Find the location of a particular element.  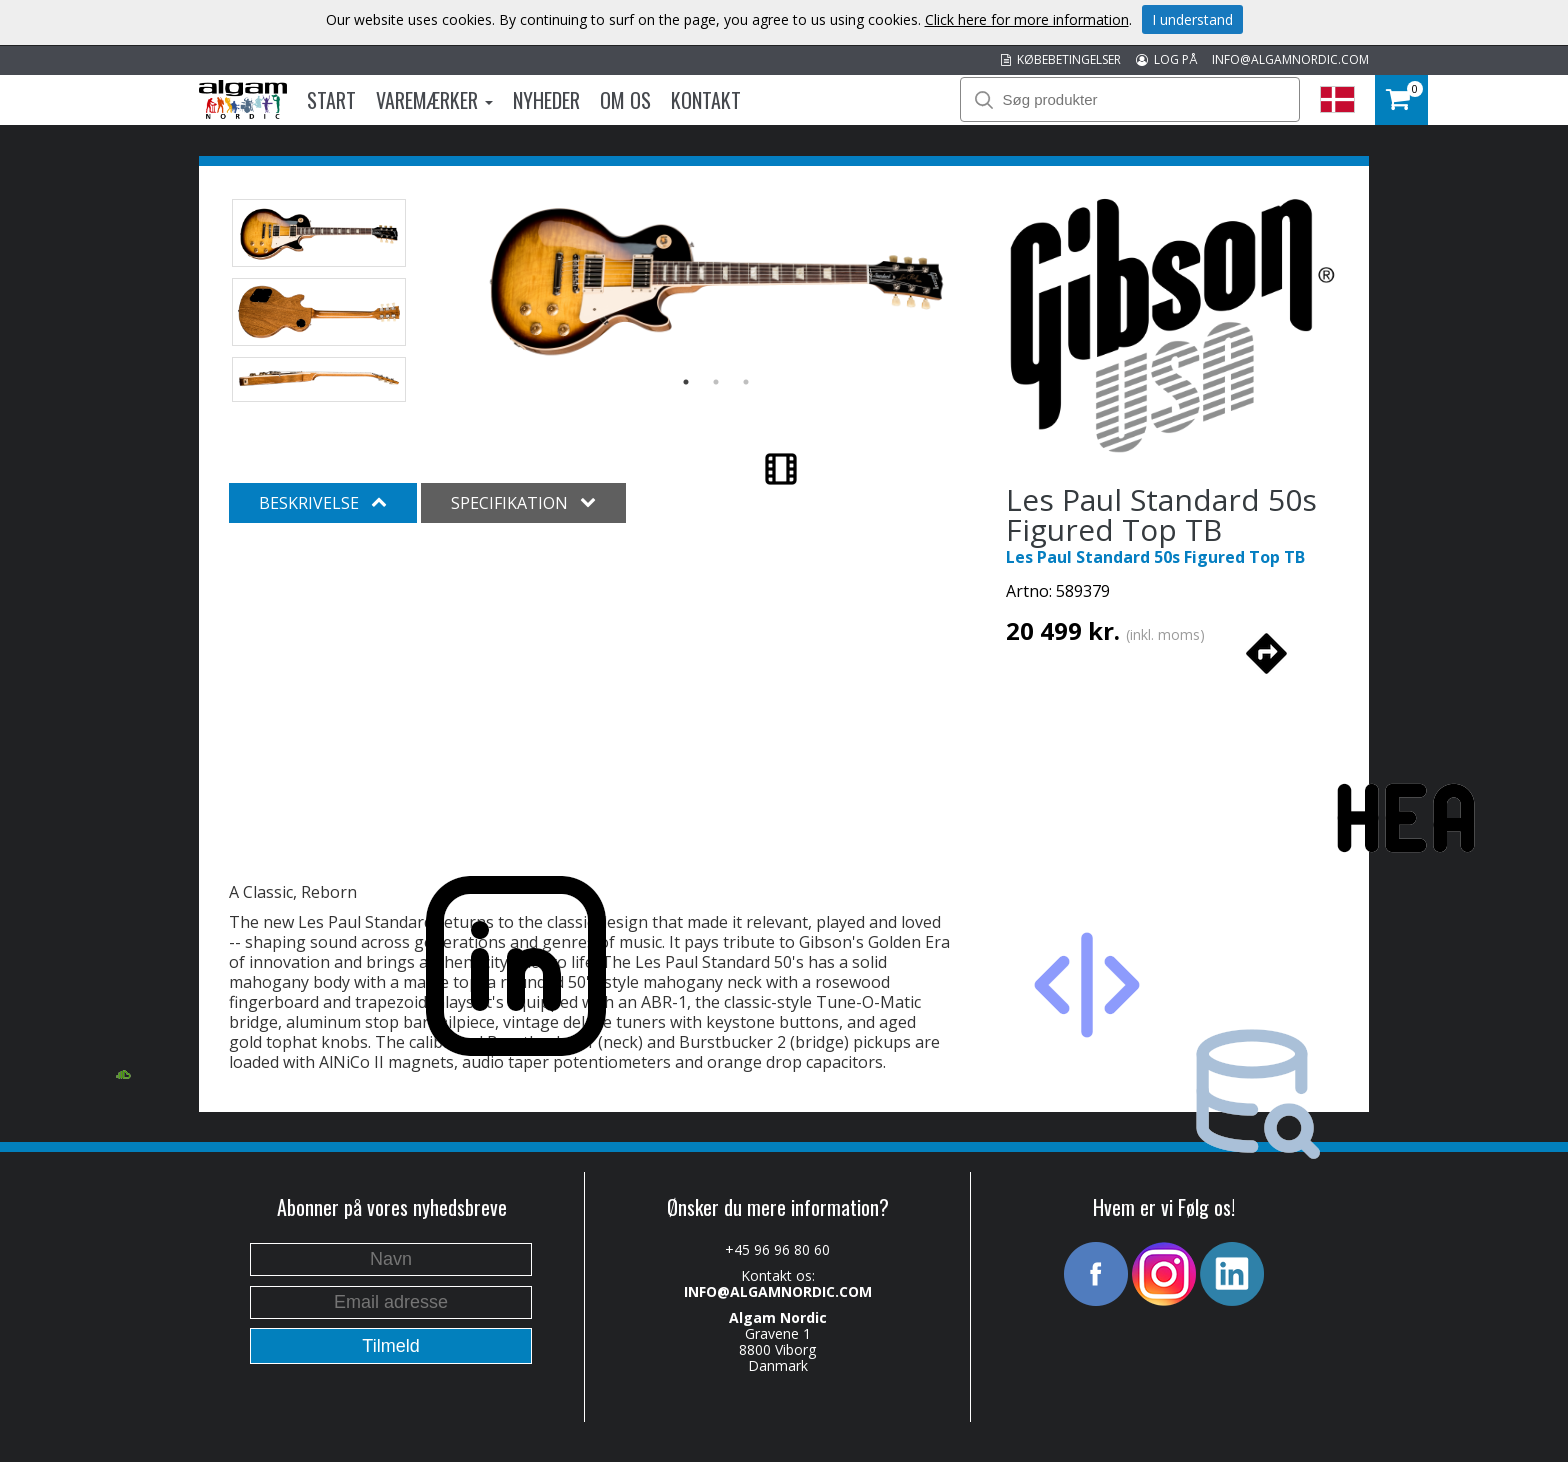

open soundcloud is located at coordinates (123, 1074).